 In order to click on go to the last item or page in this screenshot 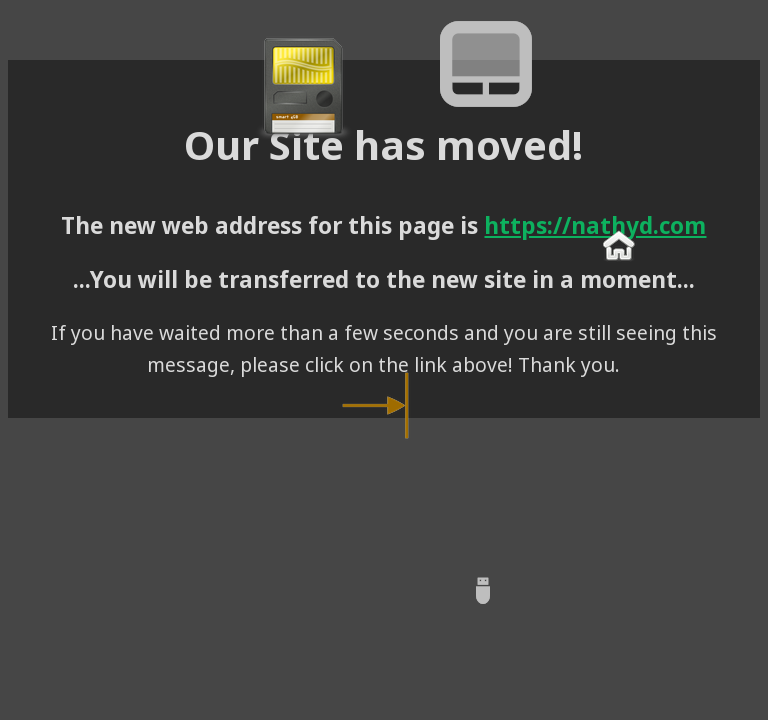, I will do `click(375, 405)`.